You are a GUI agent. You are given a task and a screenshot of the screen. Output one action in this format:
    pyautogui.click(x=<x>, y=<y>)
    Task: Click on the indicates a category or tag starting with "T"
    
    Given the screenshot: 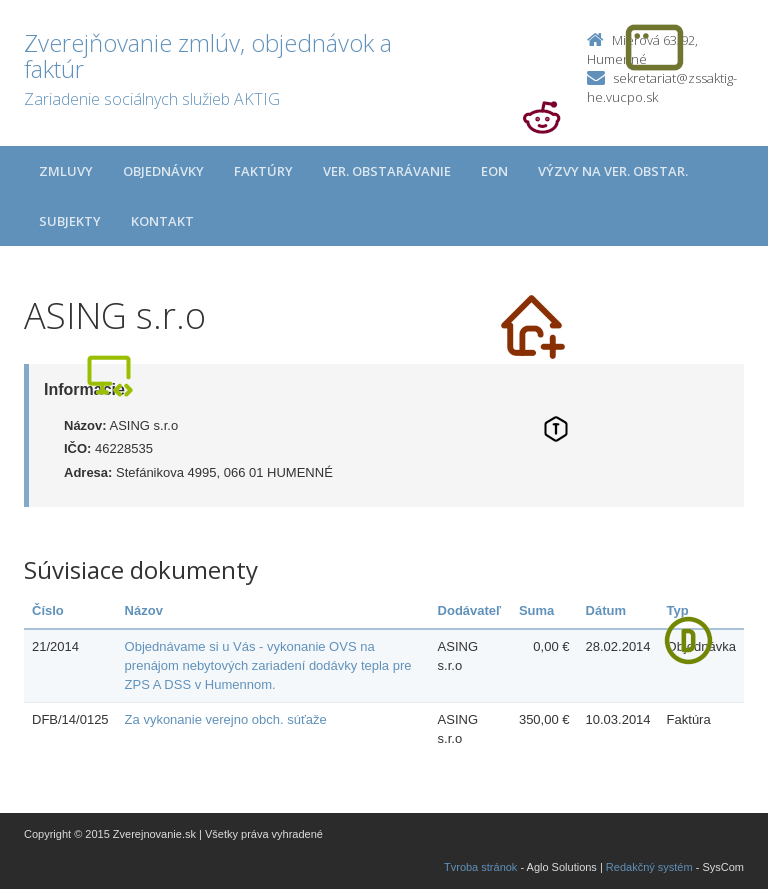 What is the action you would take?
    pyautogui.click(x=556, y=429)
    